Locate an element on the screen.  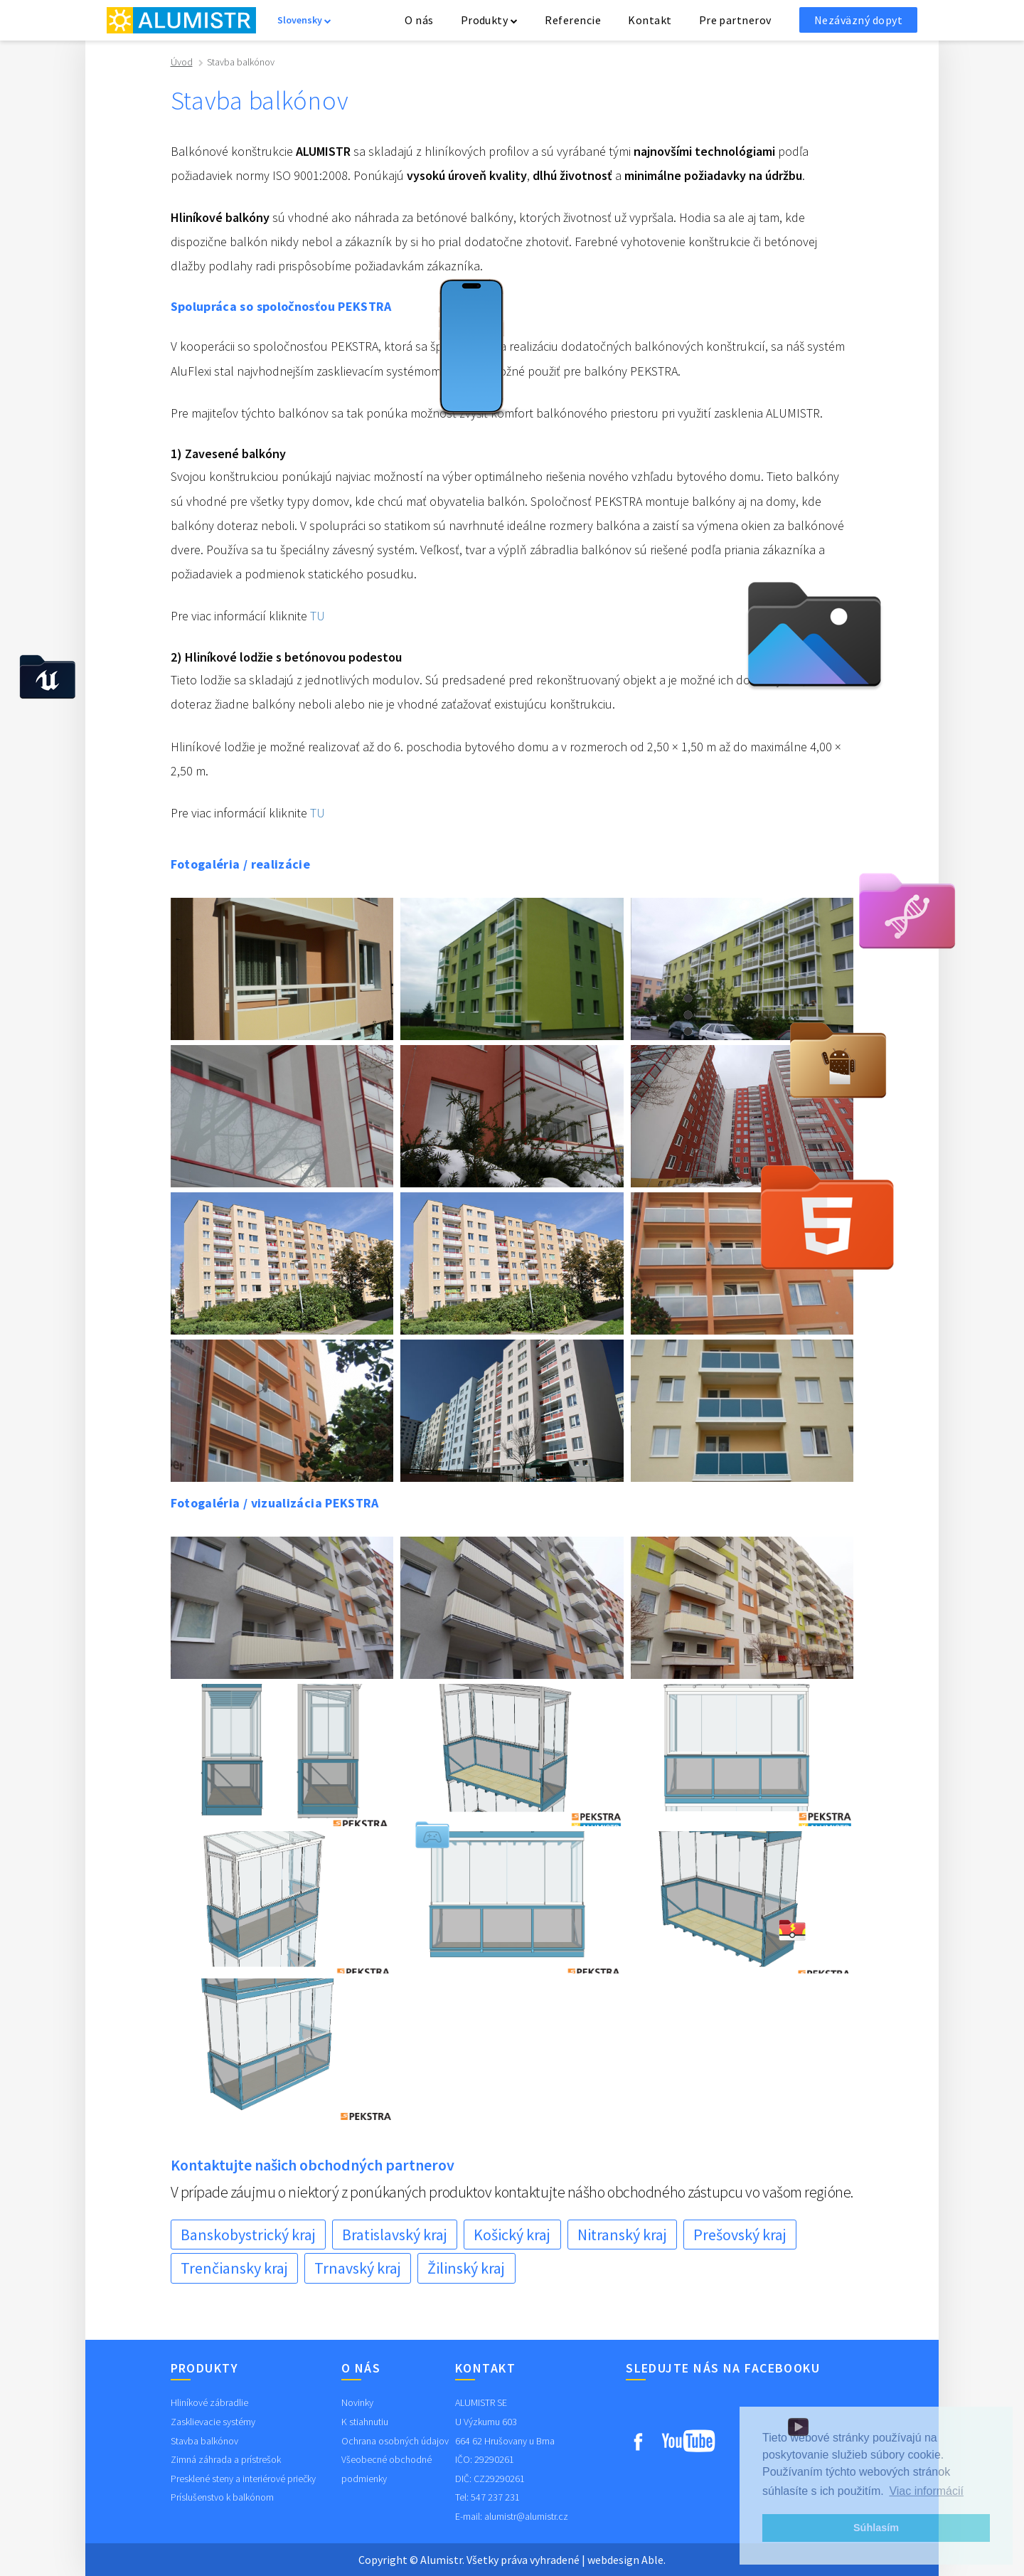
open biology course files is located at coordinates (907, 913).